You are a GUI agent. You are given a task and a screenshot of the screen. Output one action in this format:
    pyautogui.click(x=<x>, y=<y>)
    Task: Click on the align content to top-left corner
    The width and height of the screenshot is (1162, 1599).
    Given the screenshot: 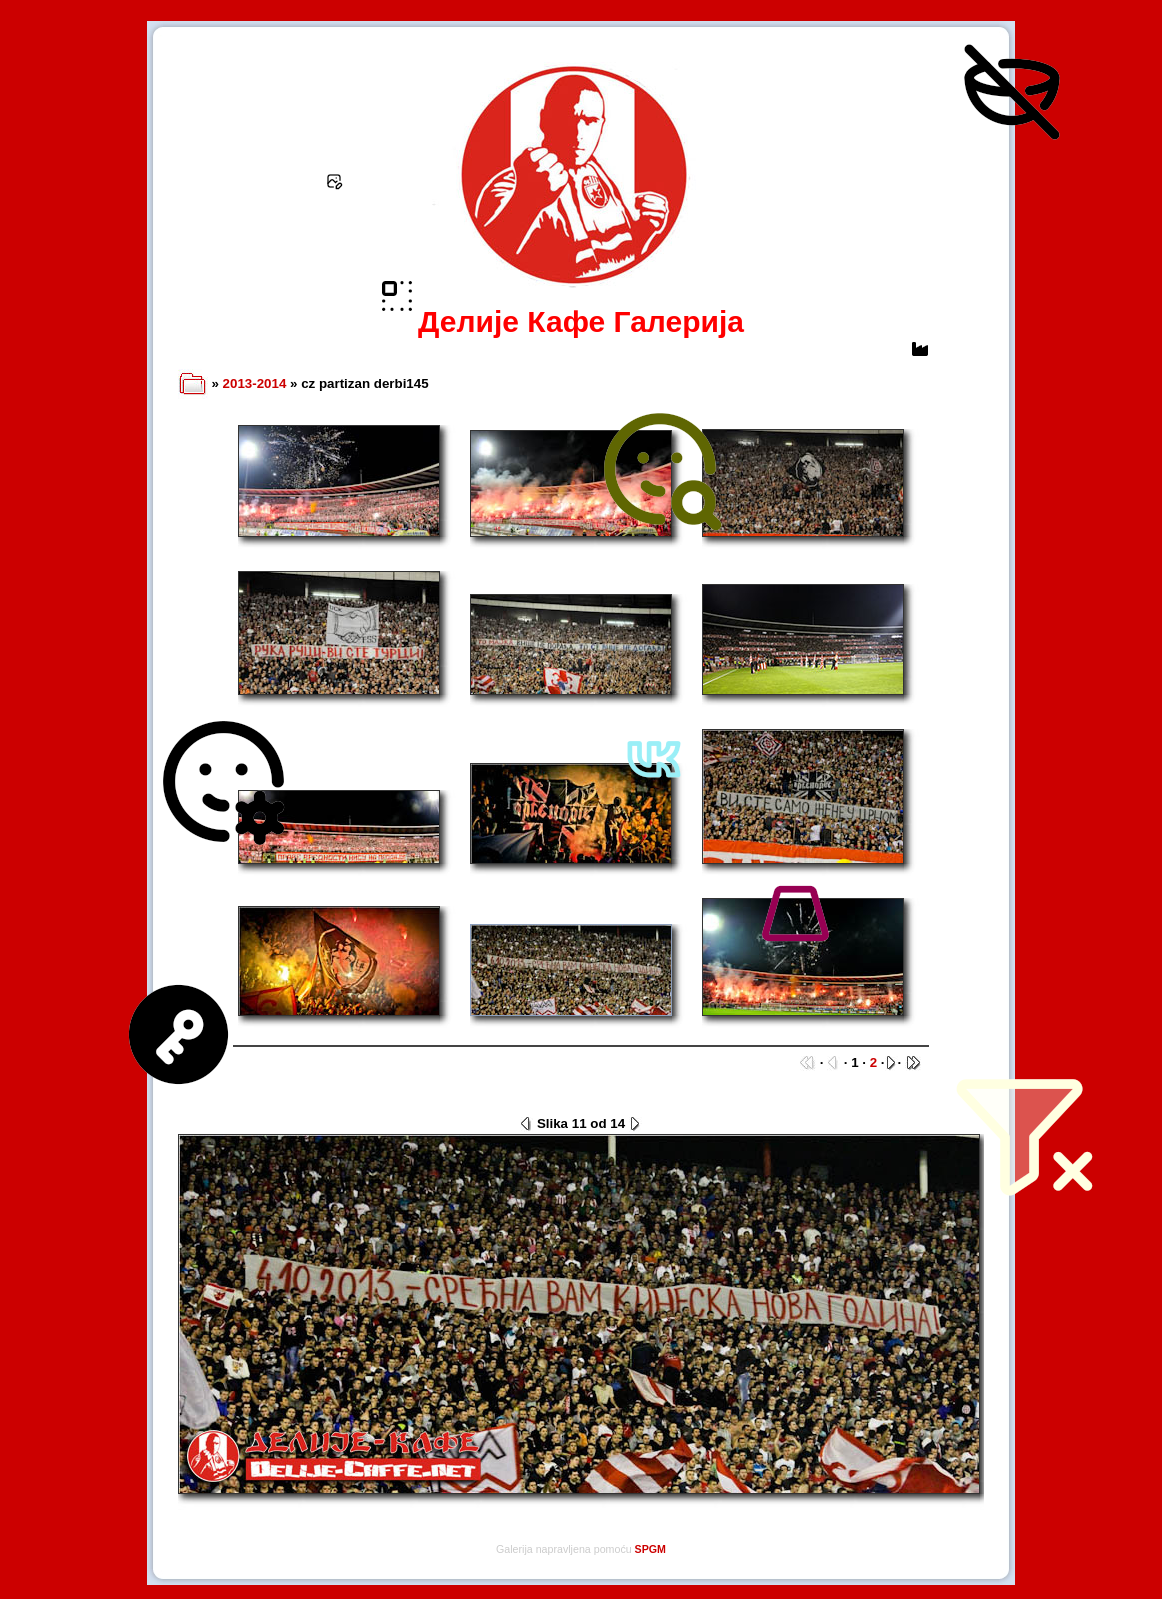 What is the action you would take?
    pyautogui.click(x=397, y=296)
    